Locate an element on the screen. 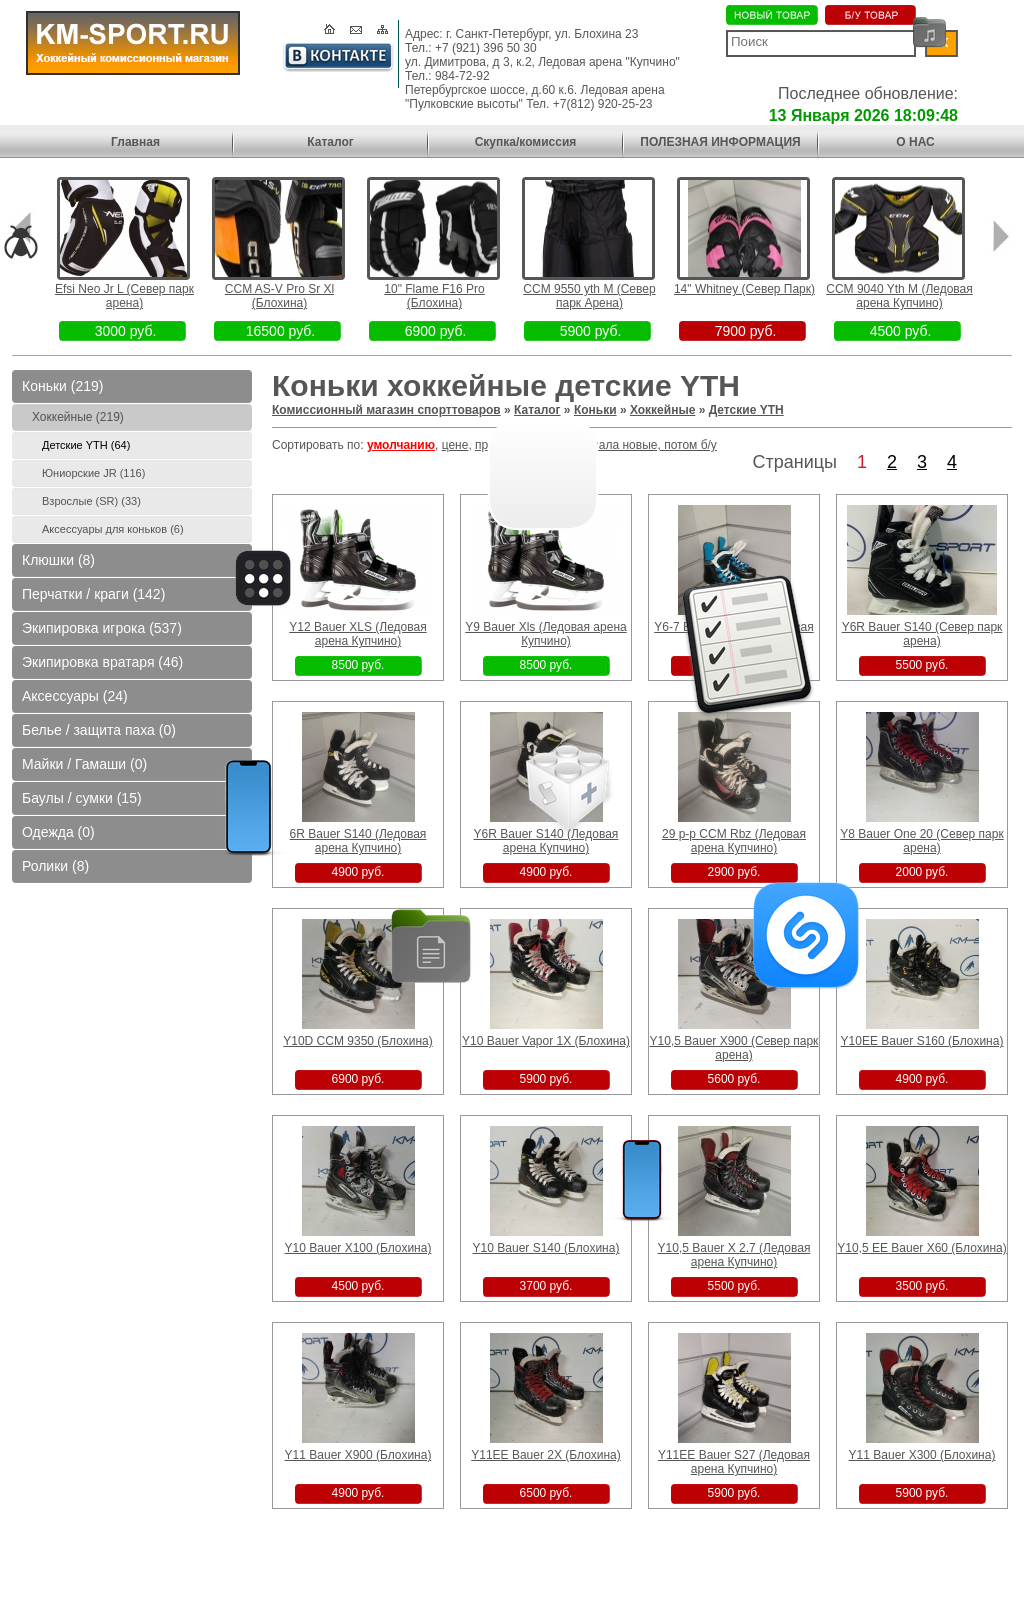 The width and height of the screenshot is (1024, 1605). identify a song playing nearby is located at coordinates (806, 935).